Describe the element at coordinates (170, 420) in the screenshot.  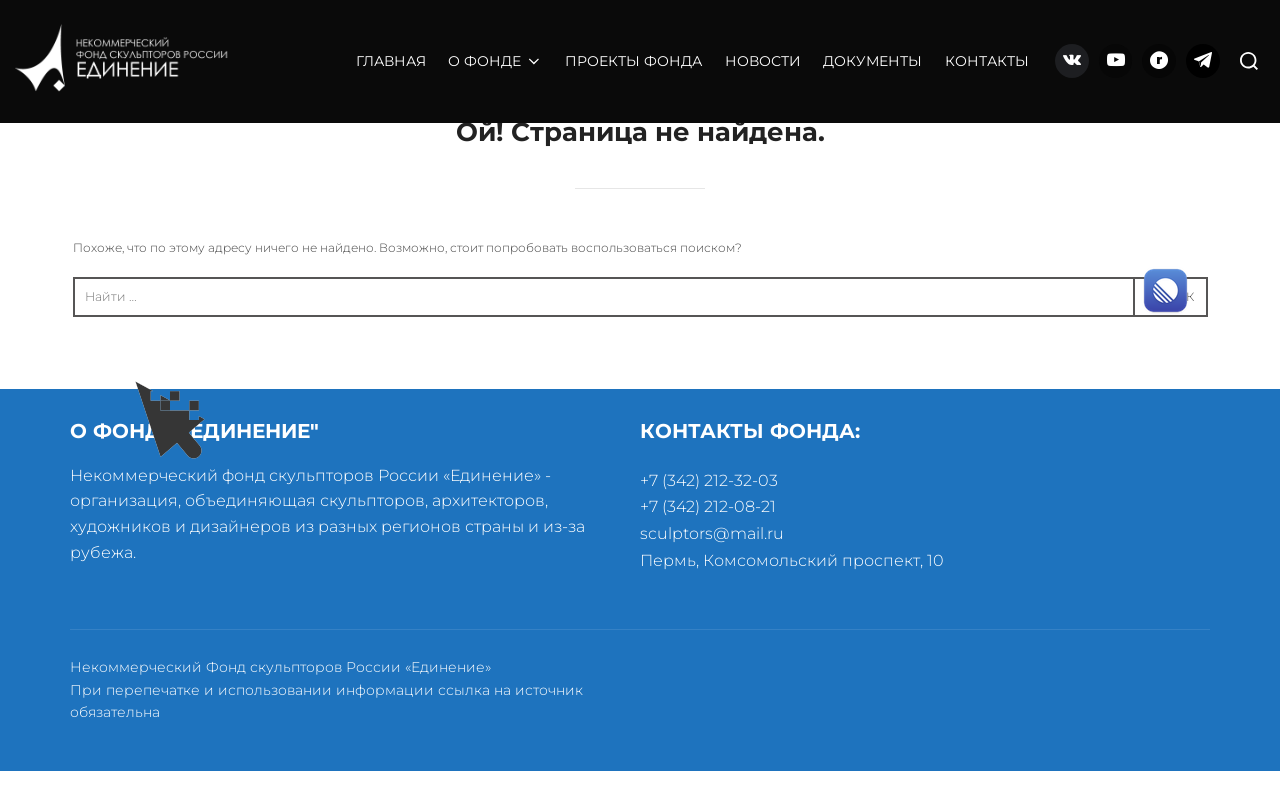
I see `access remote desktop connections` at that location.